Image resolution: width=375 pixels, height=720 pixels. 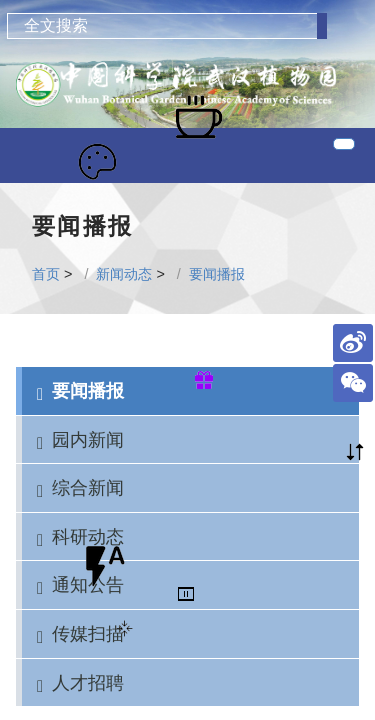 What do you see at coordinates (124, 628) in the screenshot?
I see `collapse or minimize content from all directions` at bounding box center [124, 628].